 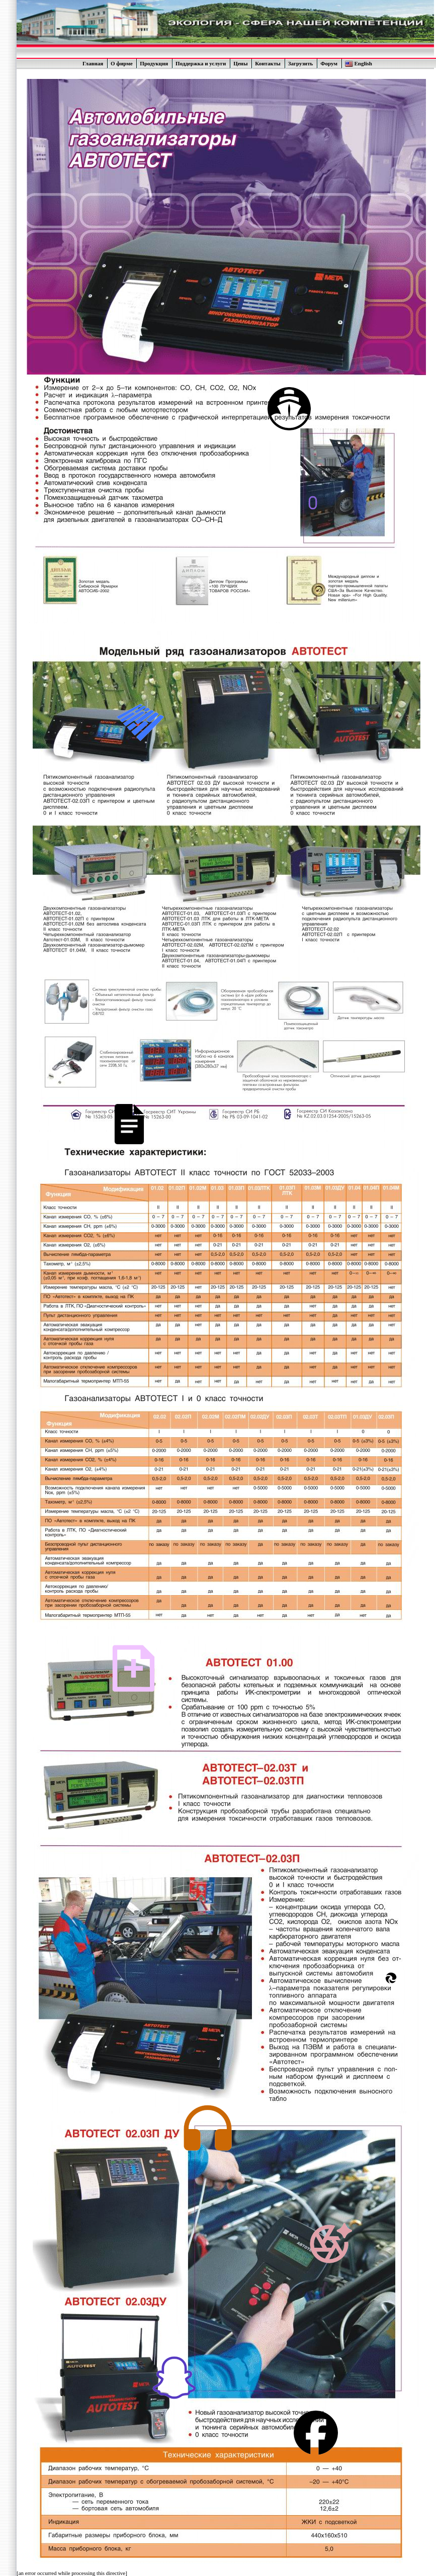 What do you see at coordinates (316, 2433) in the screenshot?
I see `open Facebook app` at bounding box center [316, 2433].